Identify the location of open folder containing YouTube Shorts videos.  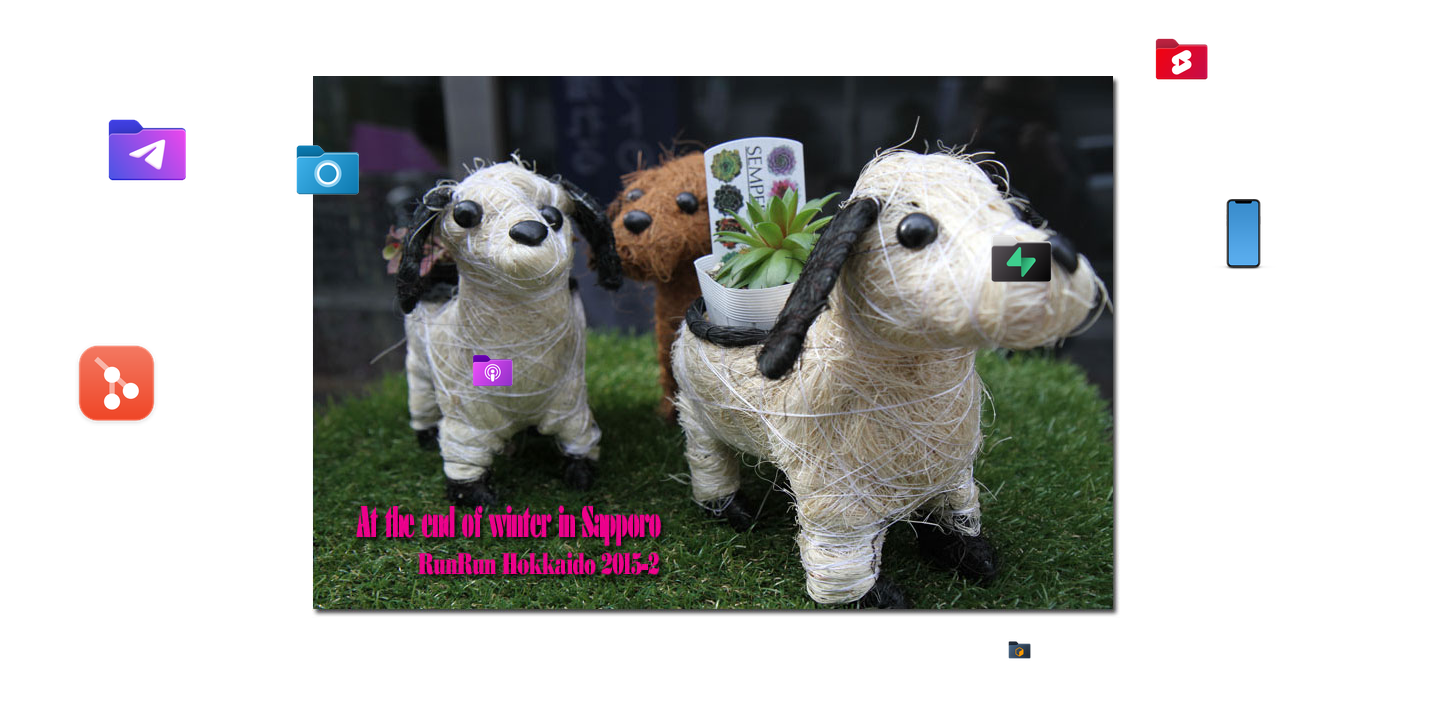
(1181, 60).